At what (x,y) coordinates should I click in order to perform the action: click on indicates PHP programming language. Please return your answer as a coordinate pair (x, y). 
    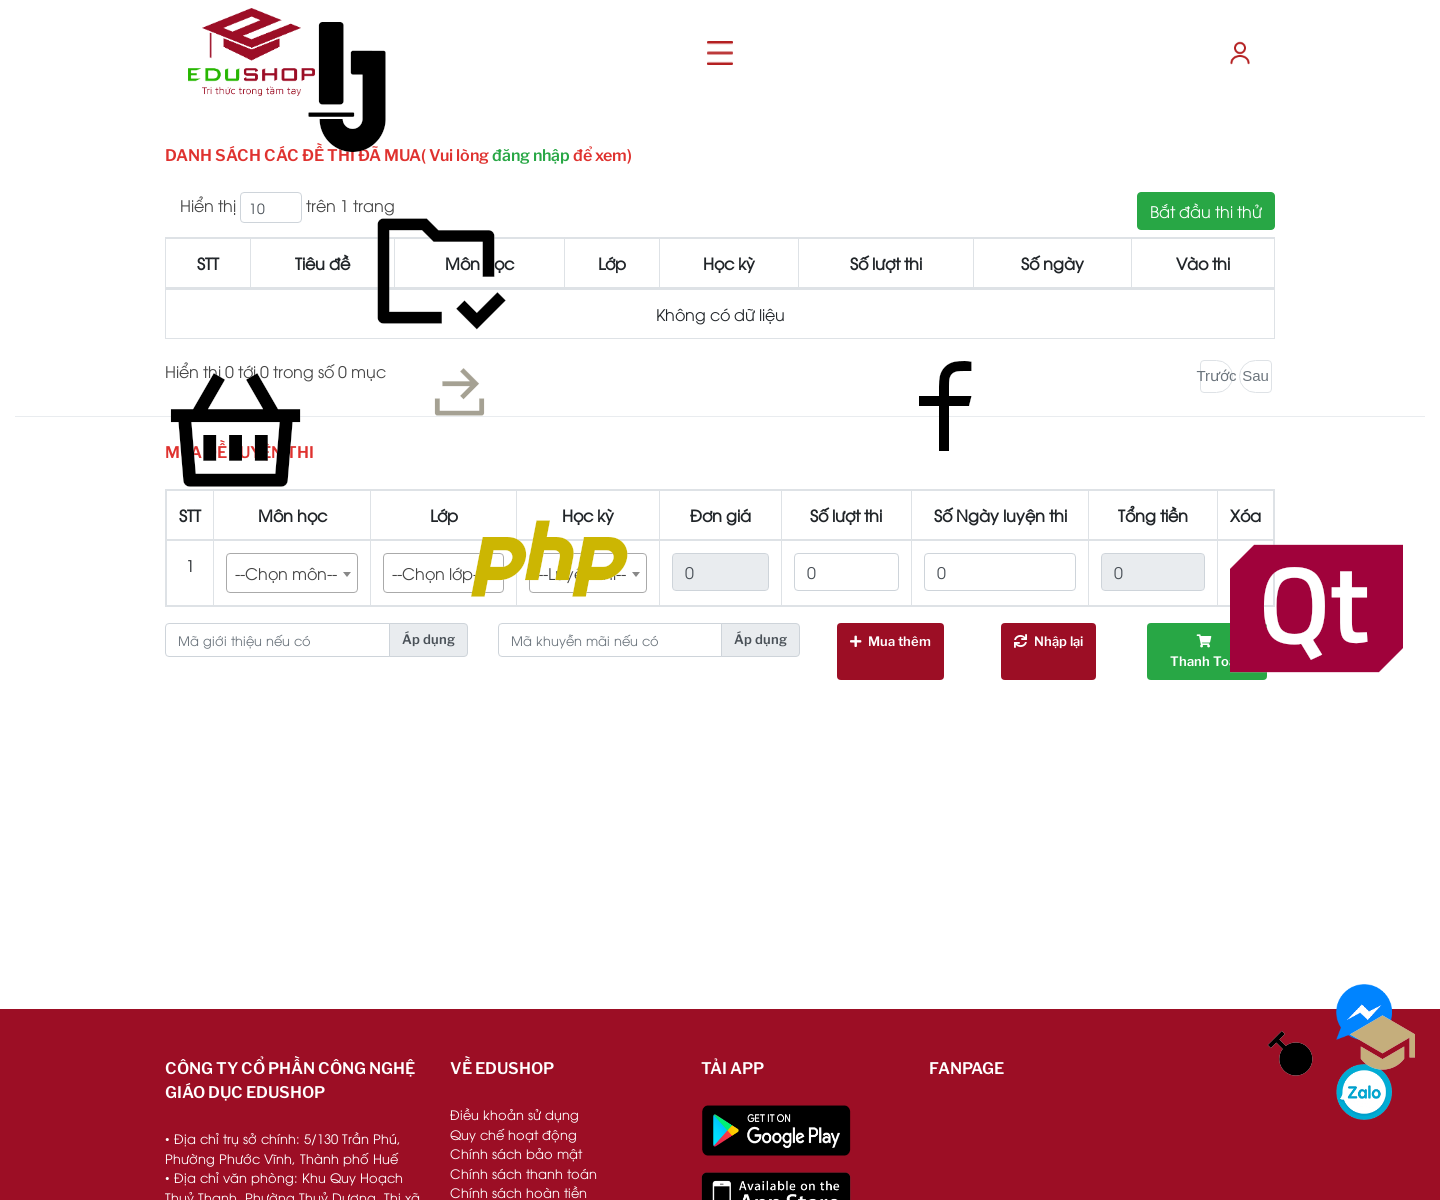
    Looking at the image, I should click on (549, 564).